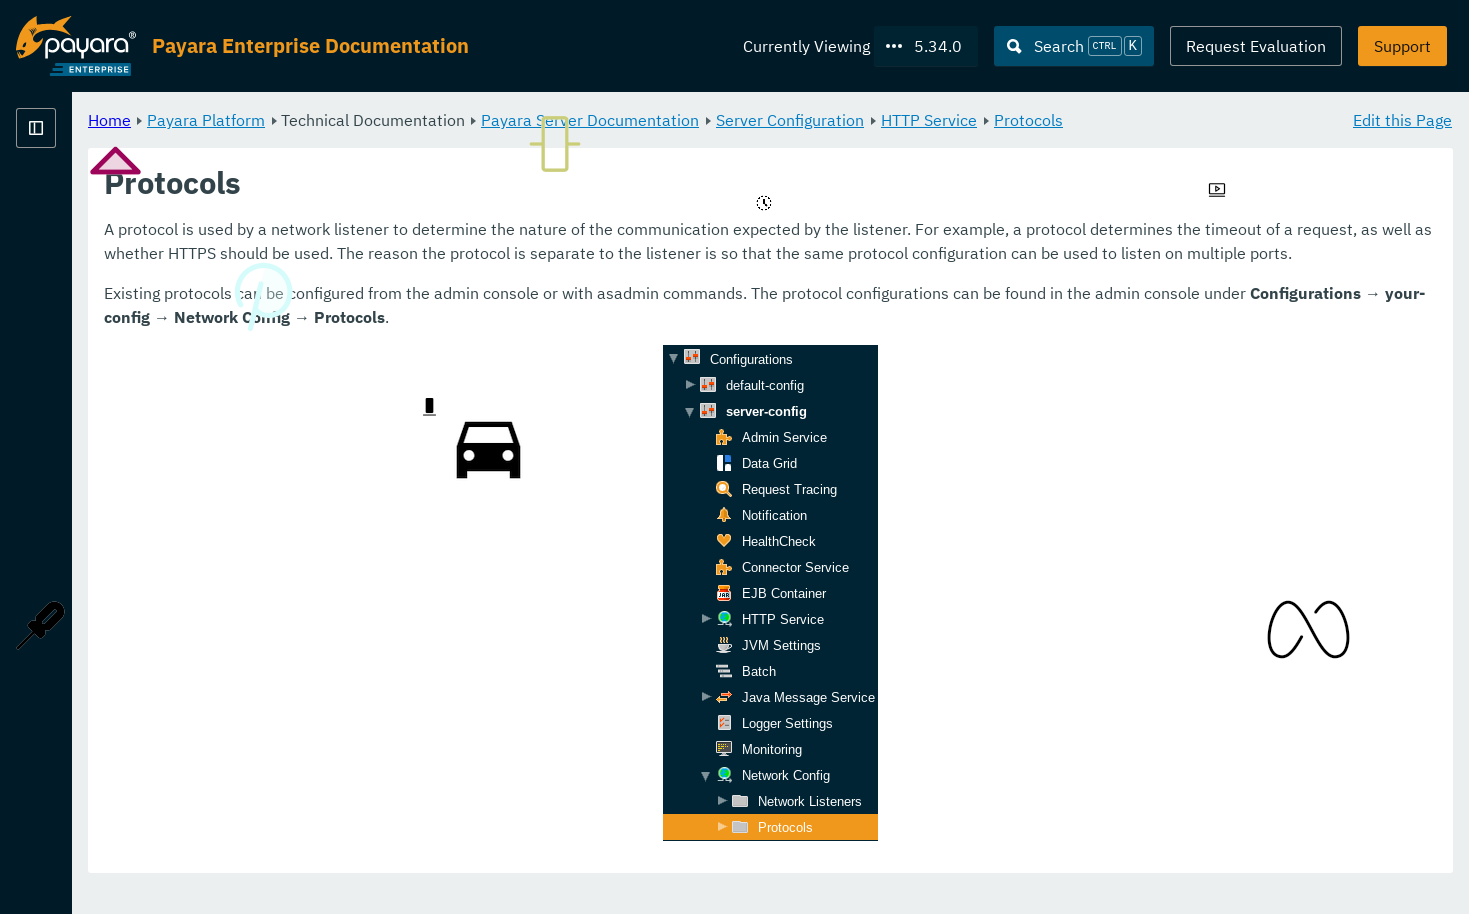  I want to click on access settings or configuration options, so click(40, 625).